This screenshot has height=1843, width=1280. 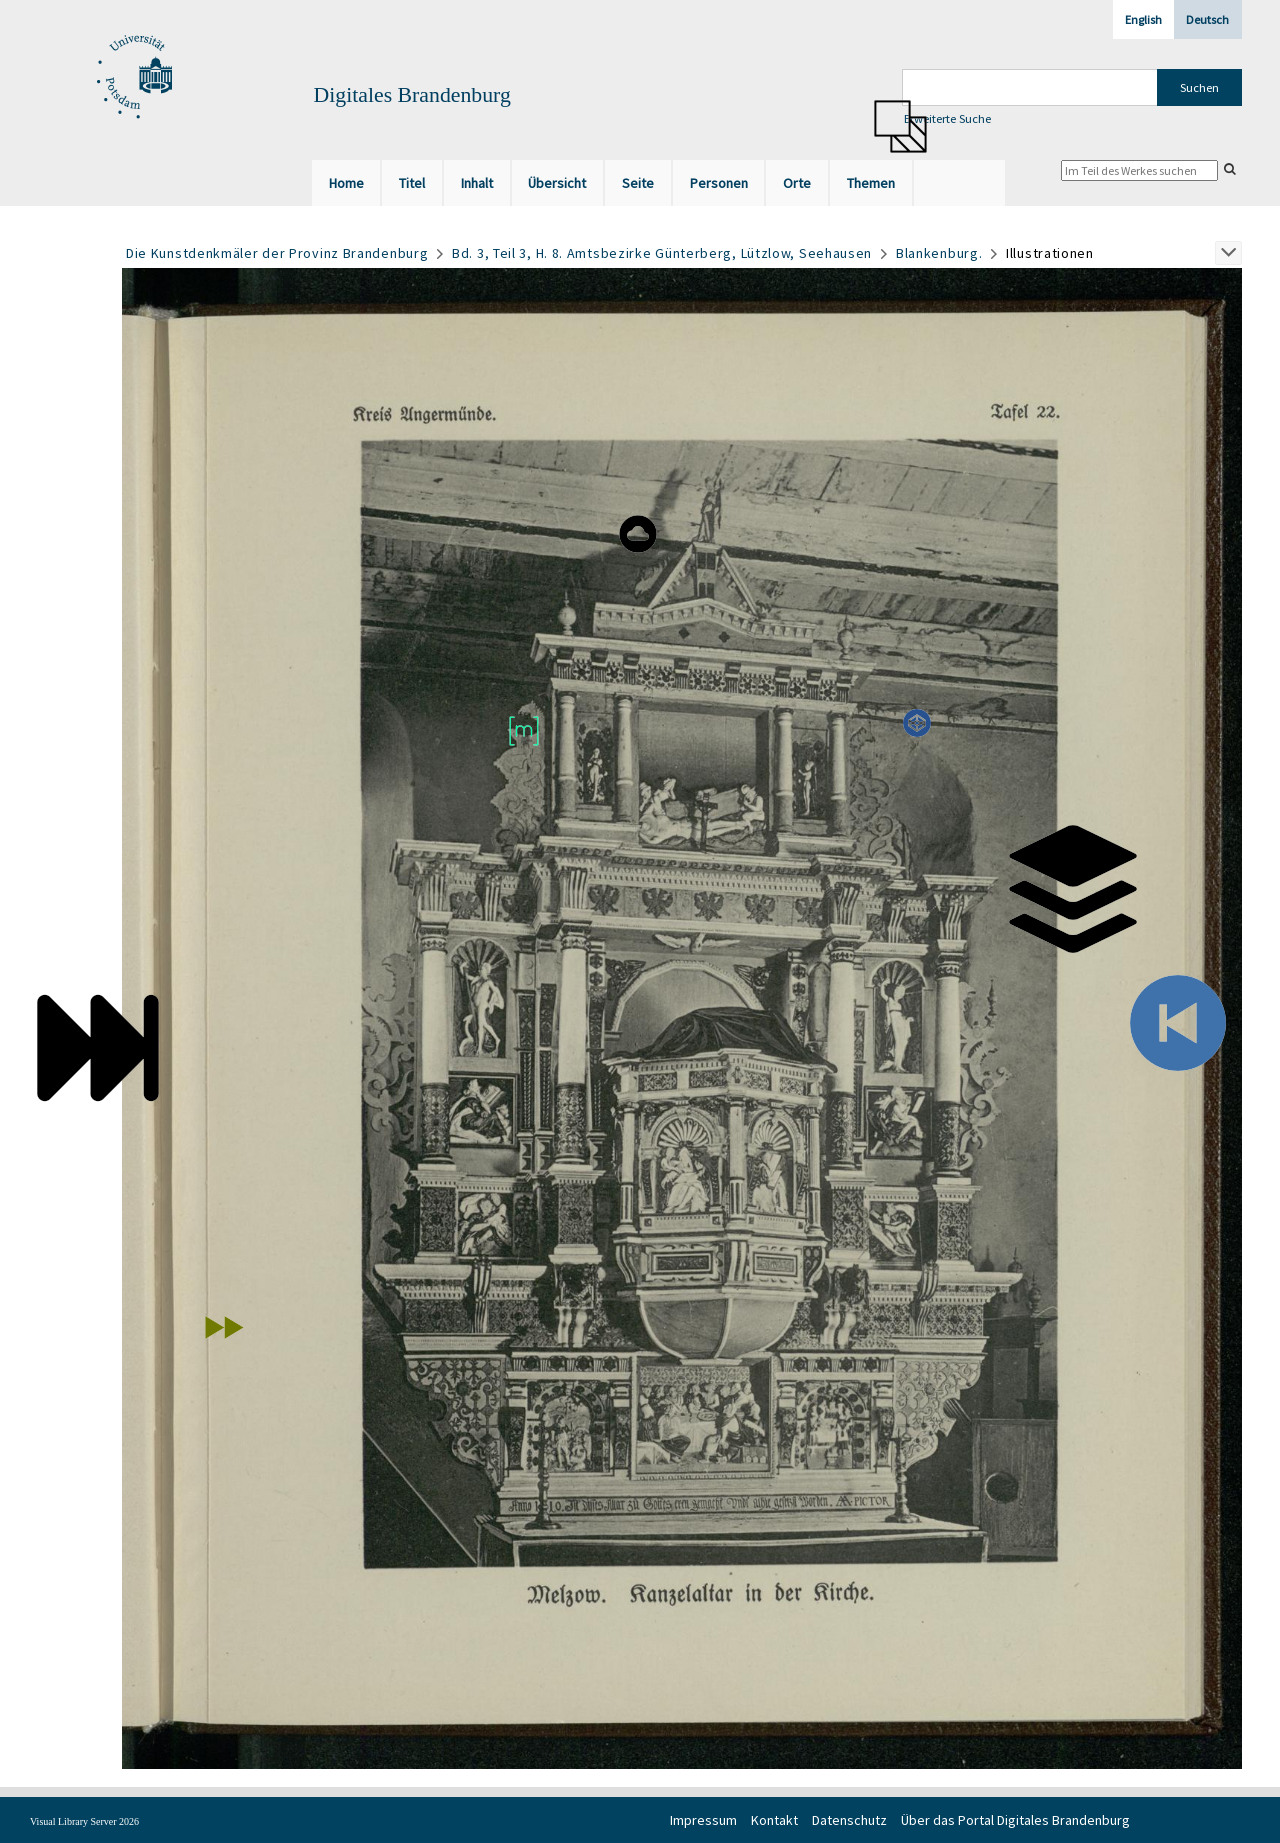 What do you see at coordinates (917, 723) in the screenshot?
I see `open CodePen website or app` at bounding box center [917, 723].